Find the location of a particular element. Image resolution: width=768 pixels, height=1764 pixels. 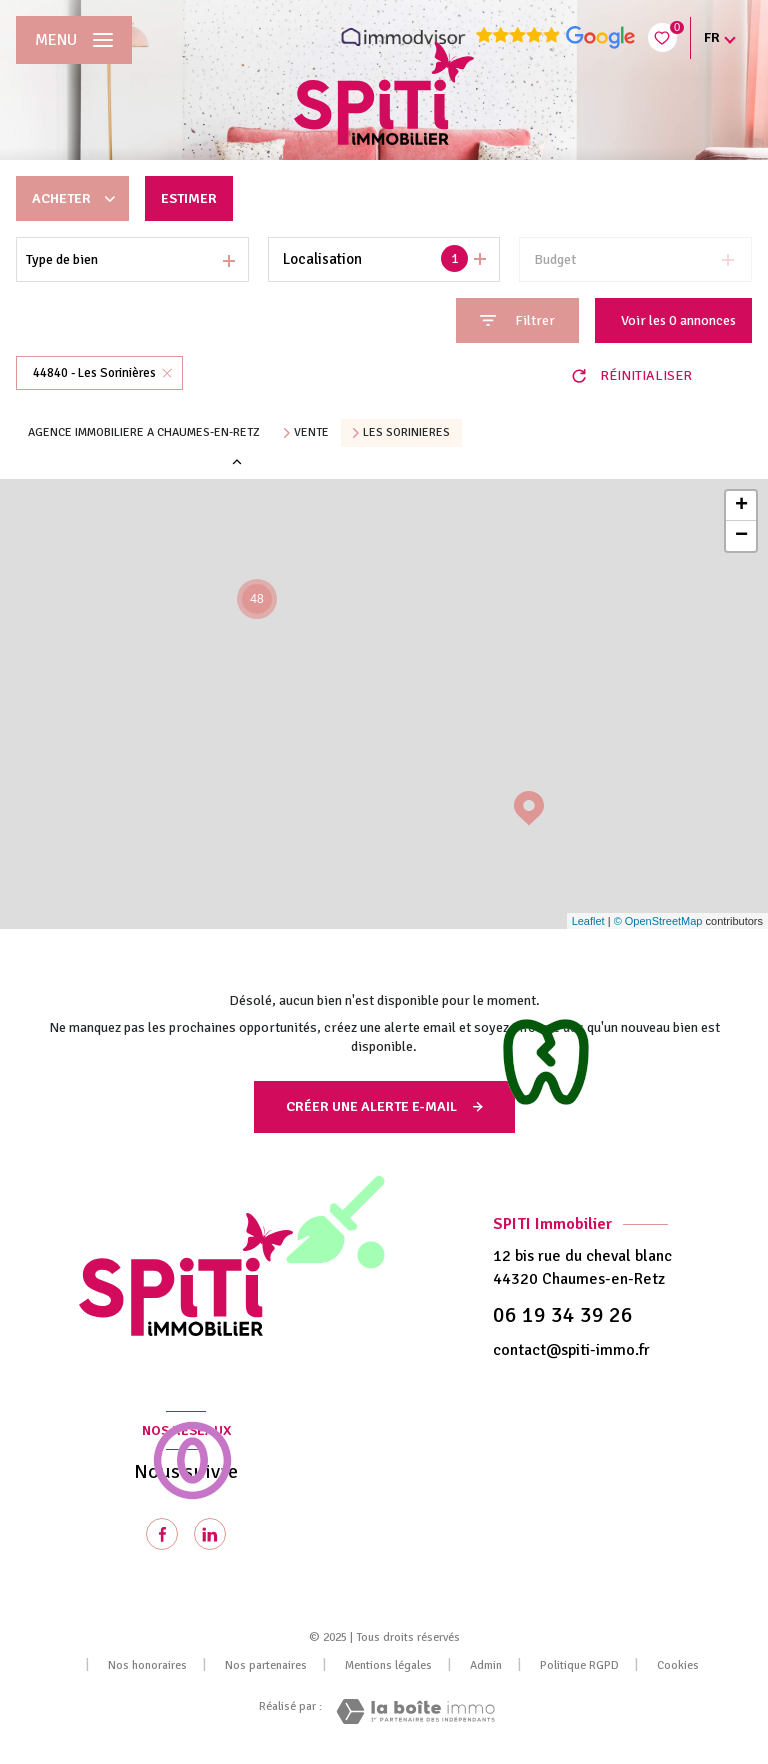

access quidditch or broomstick-related games is located at coordinates (335, 1219).